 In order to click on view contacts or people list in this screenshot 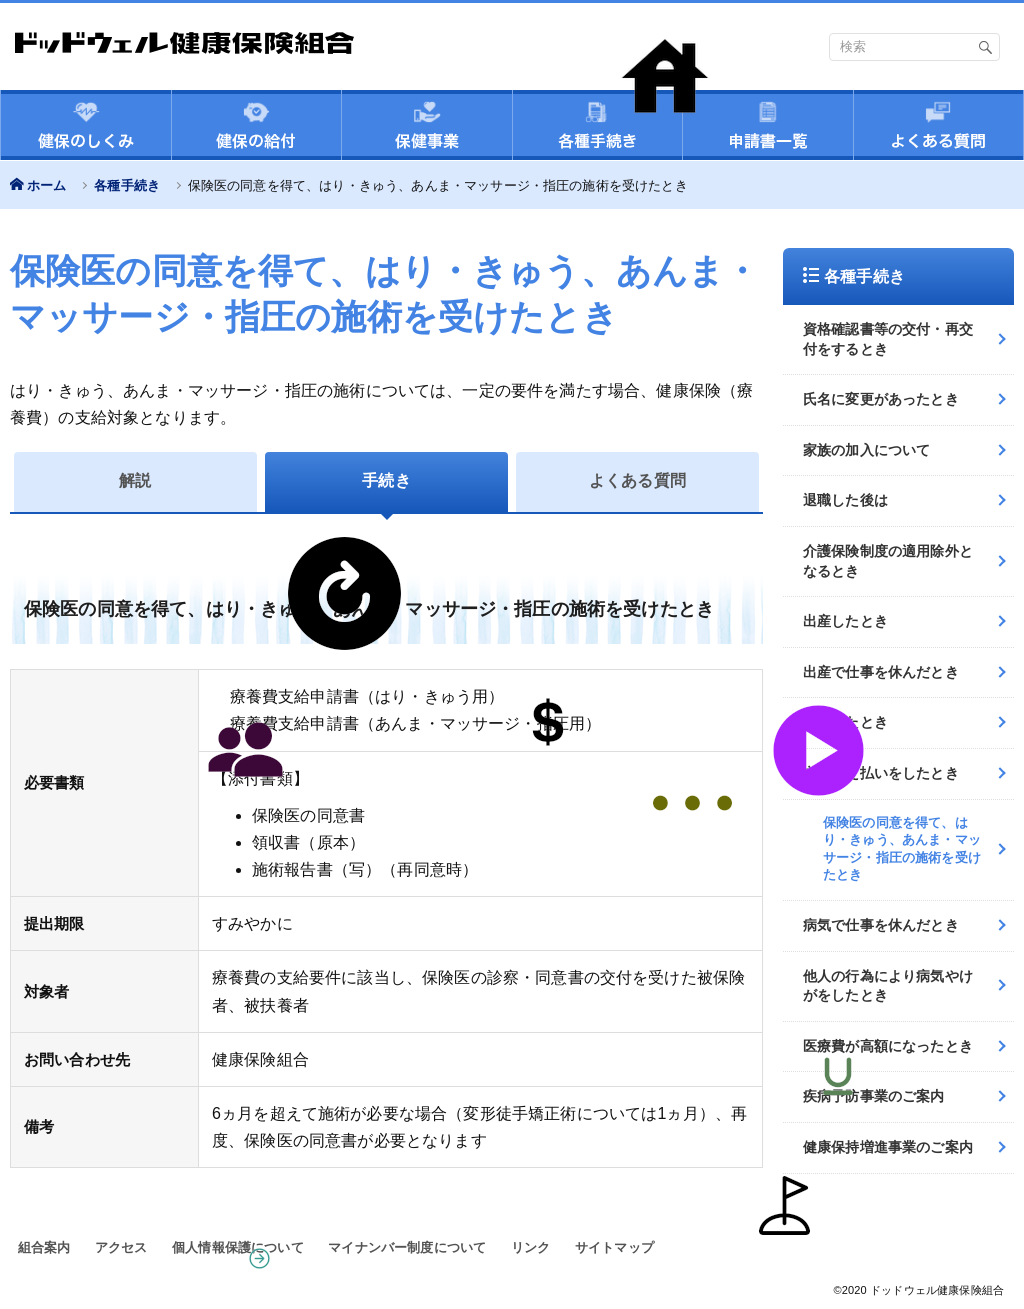, I will do `click(245, 749)`.